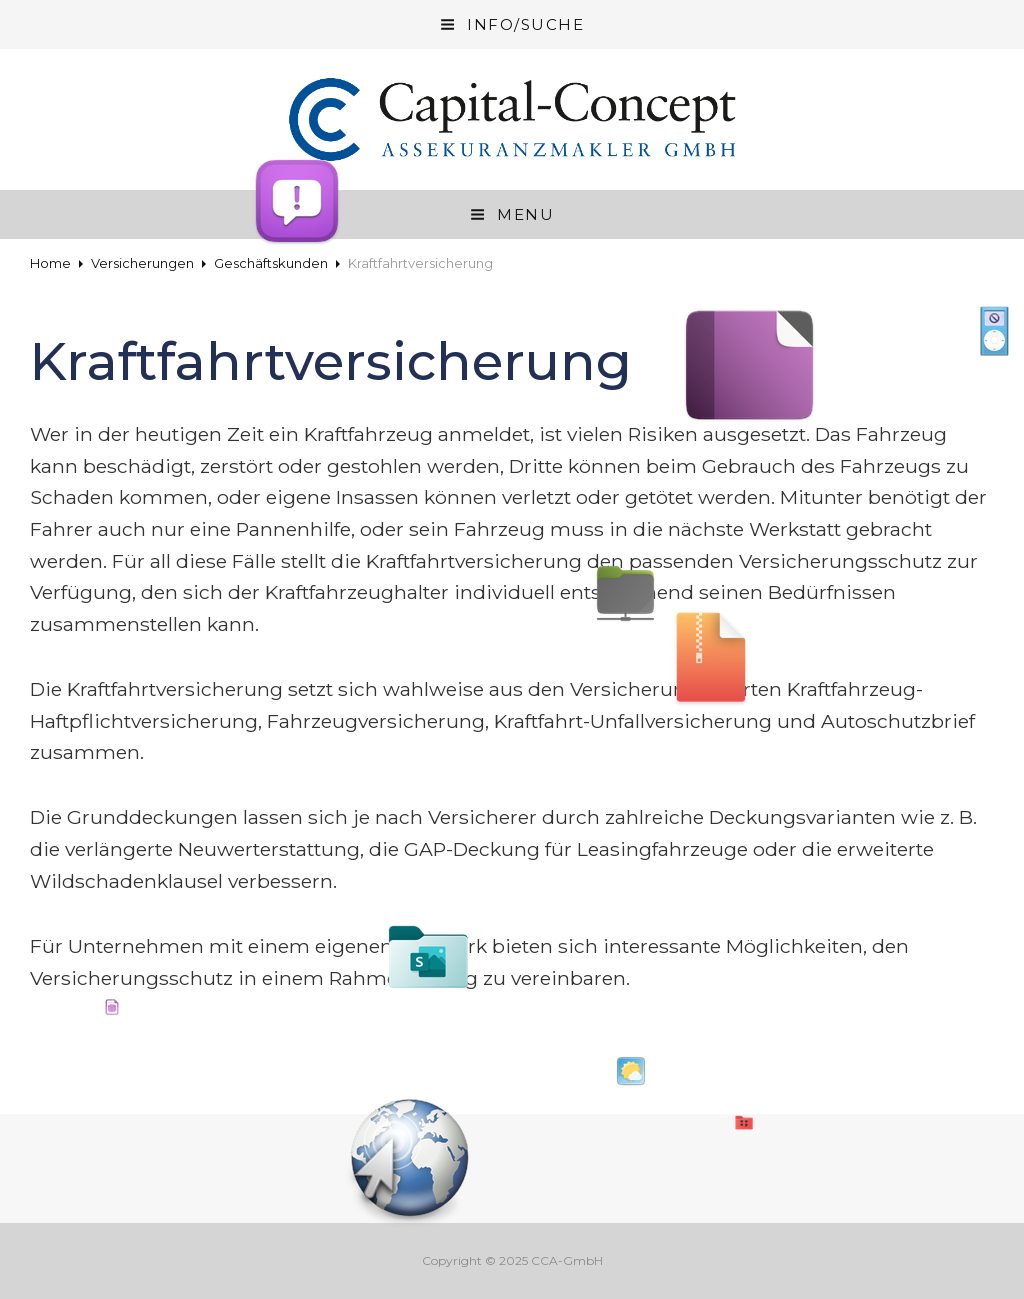 This screenshot has height=1299, width=1024. What do you see at coordinates (428, 959) in the screenshot?
I see `open folder containing microsoft sway files` at bounding box center [428, 959].